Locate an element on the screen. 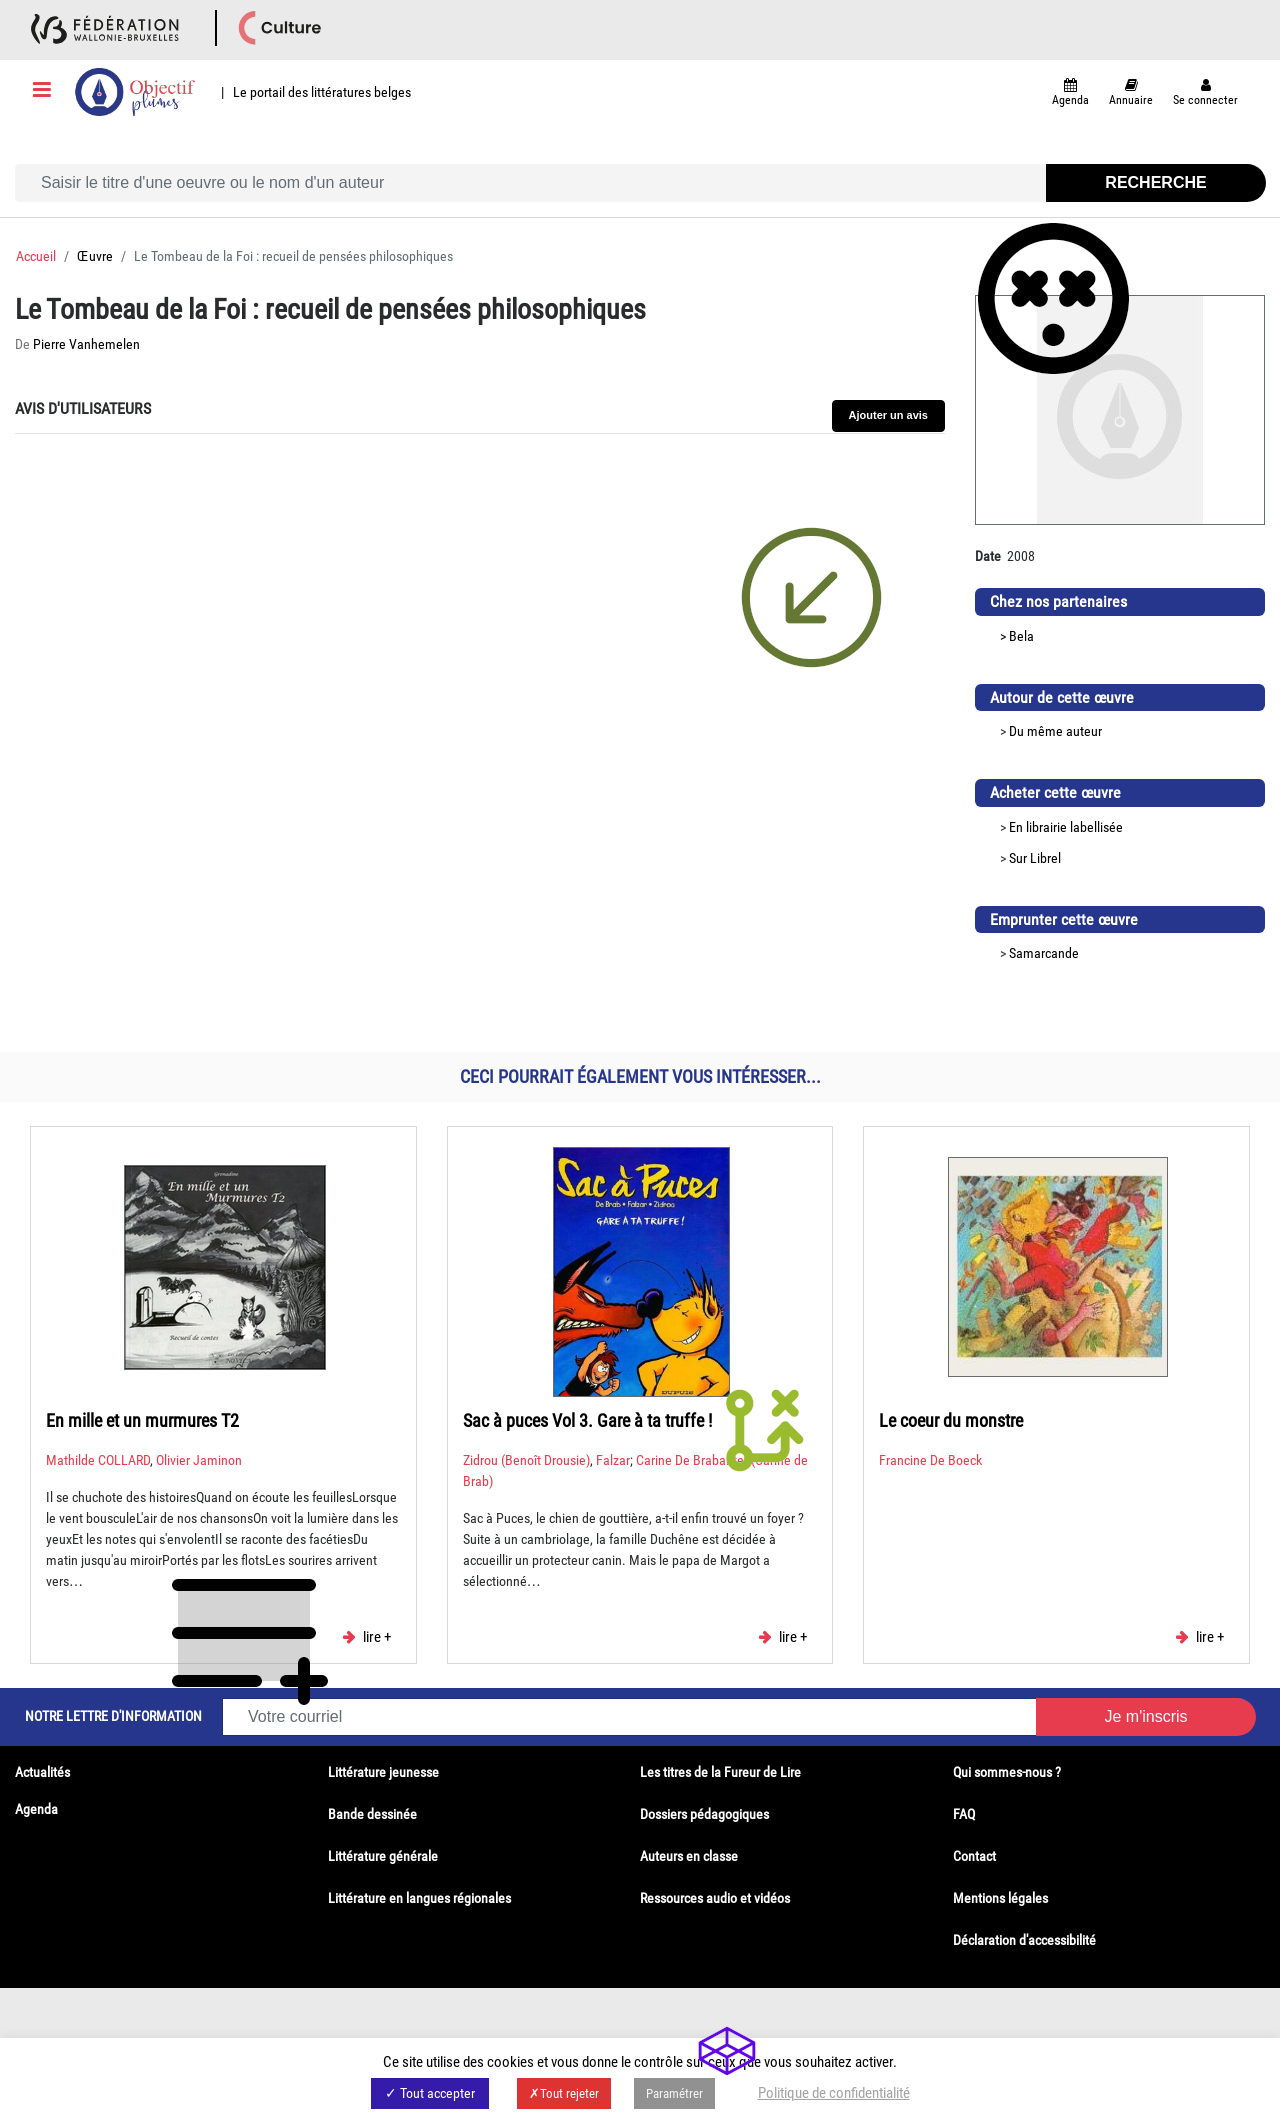 This screenshot has width=1280, height=2126. add a new item to the list is located at coordinates (244, 1633).